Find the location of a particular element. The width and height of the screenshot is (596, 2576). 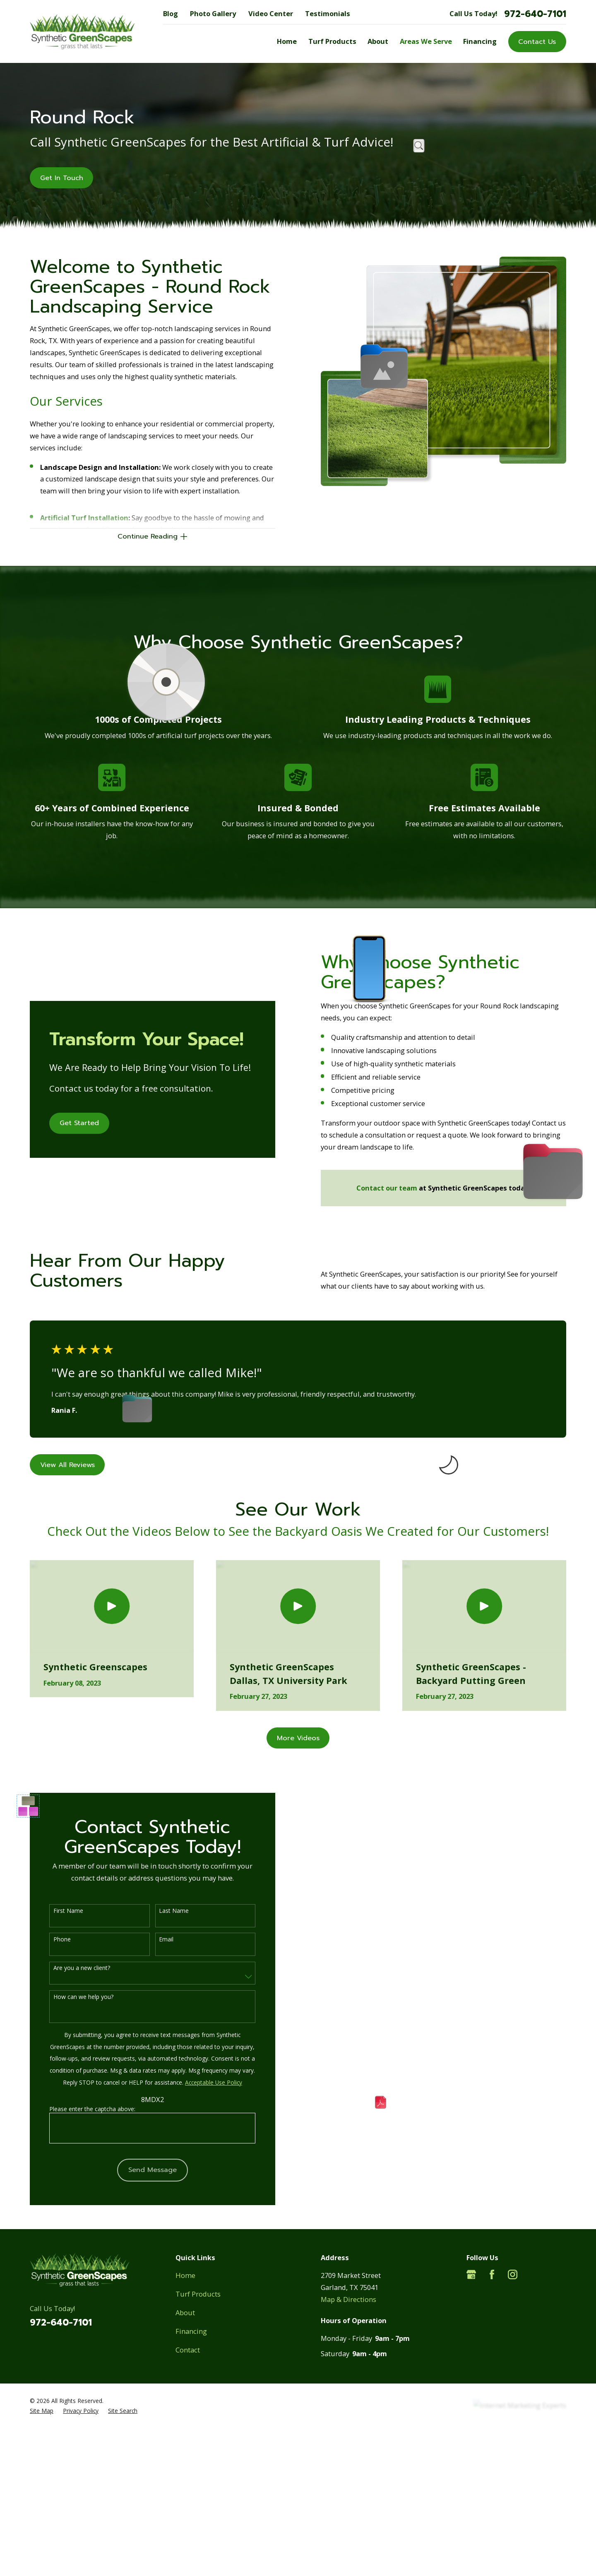

open the log viewer application is located at coordinates (419, 146).